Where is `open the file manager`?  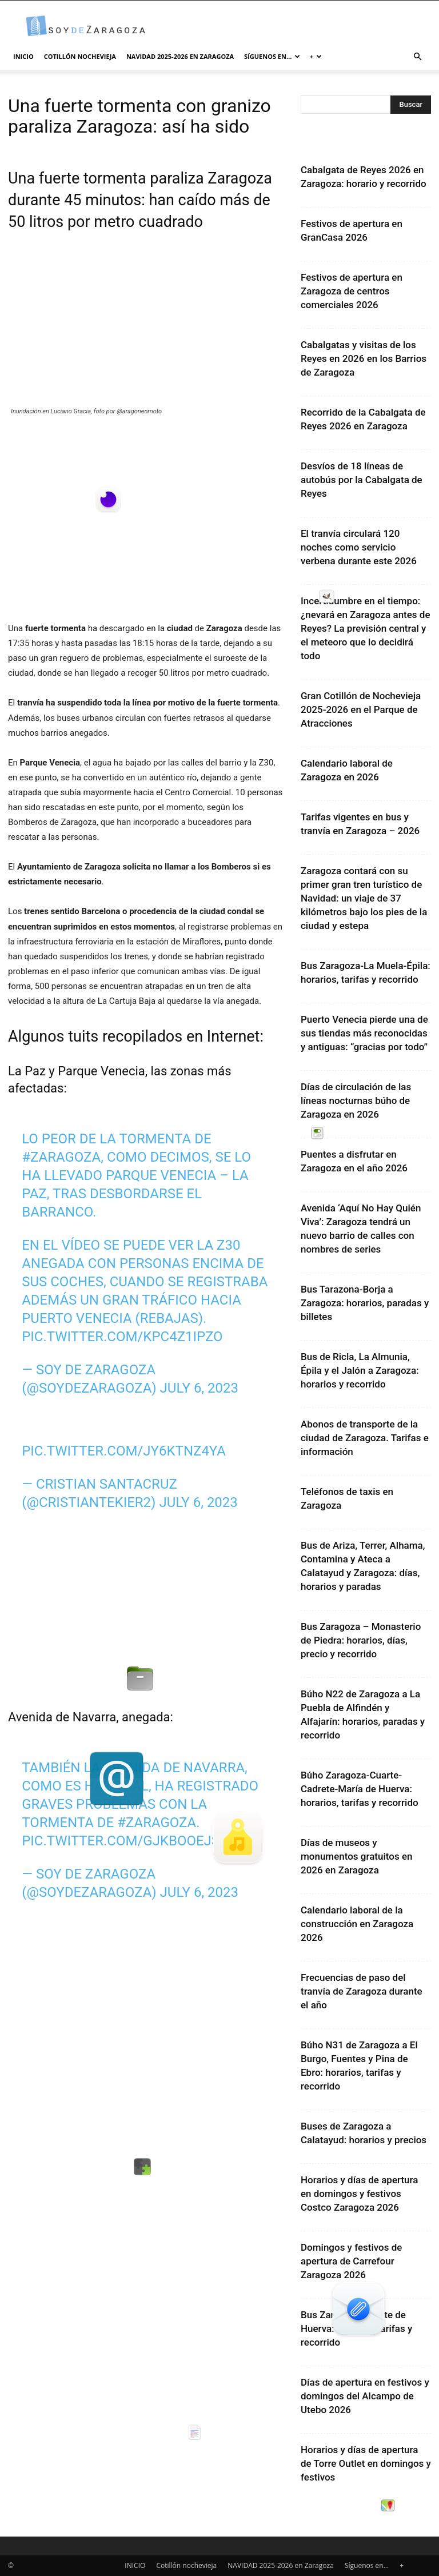
open the file manager is located at coordinates (140, 1678).